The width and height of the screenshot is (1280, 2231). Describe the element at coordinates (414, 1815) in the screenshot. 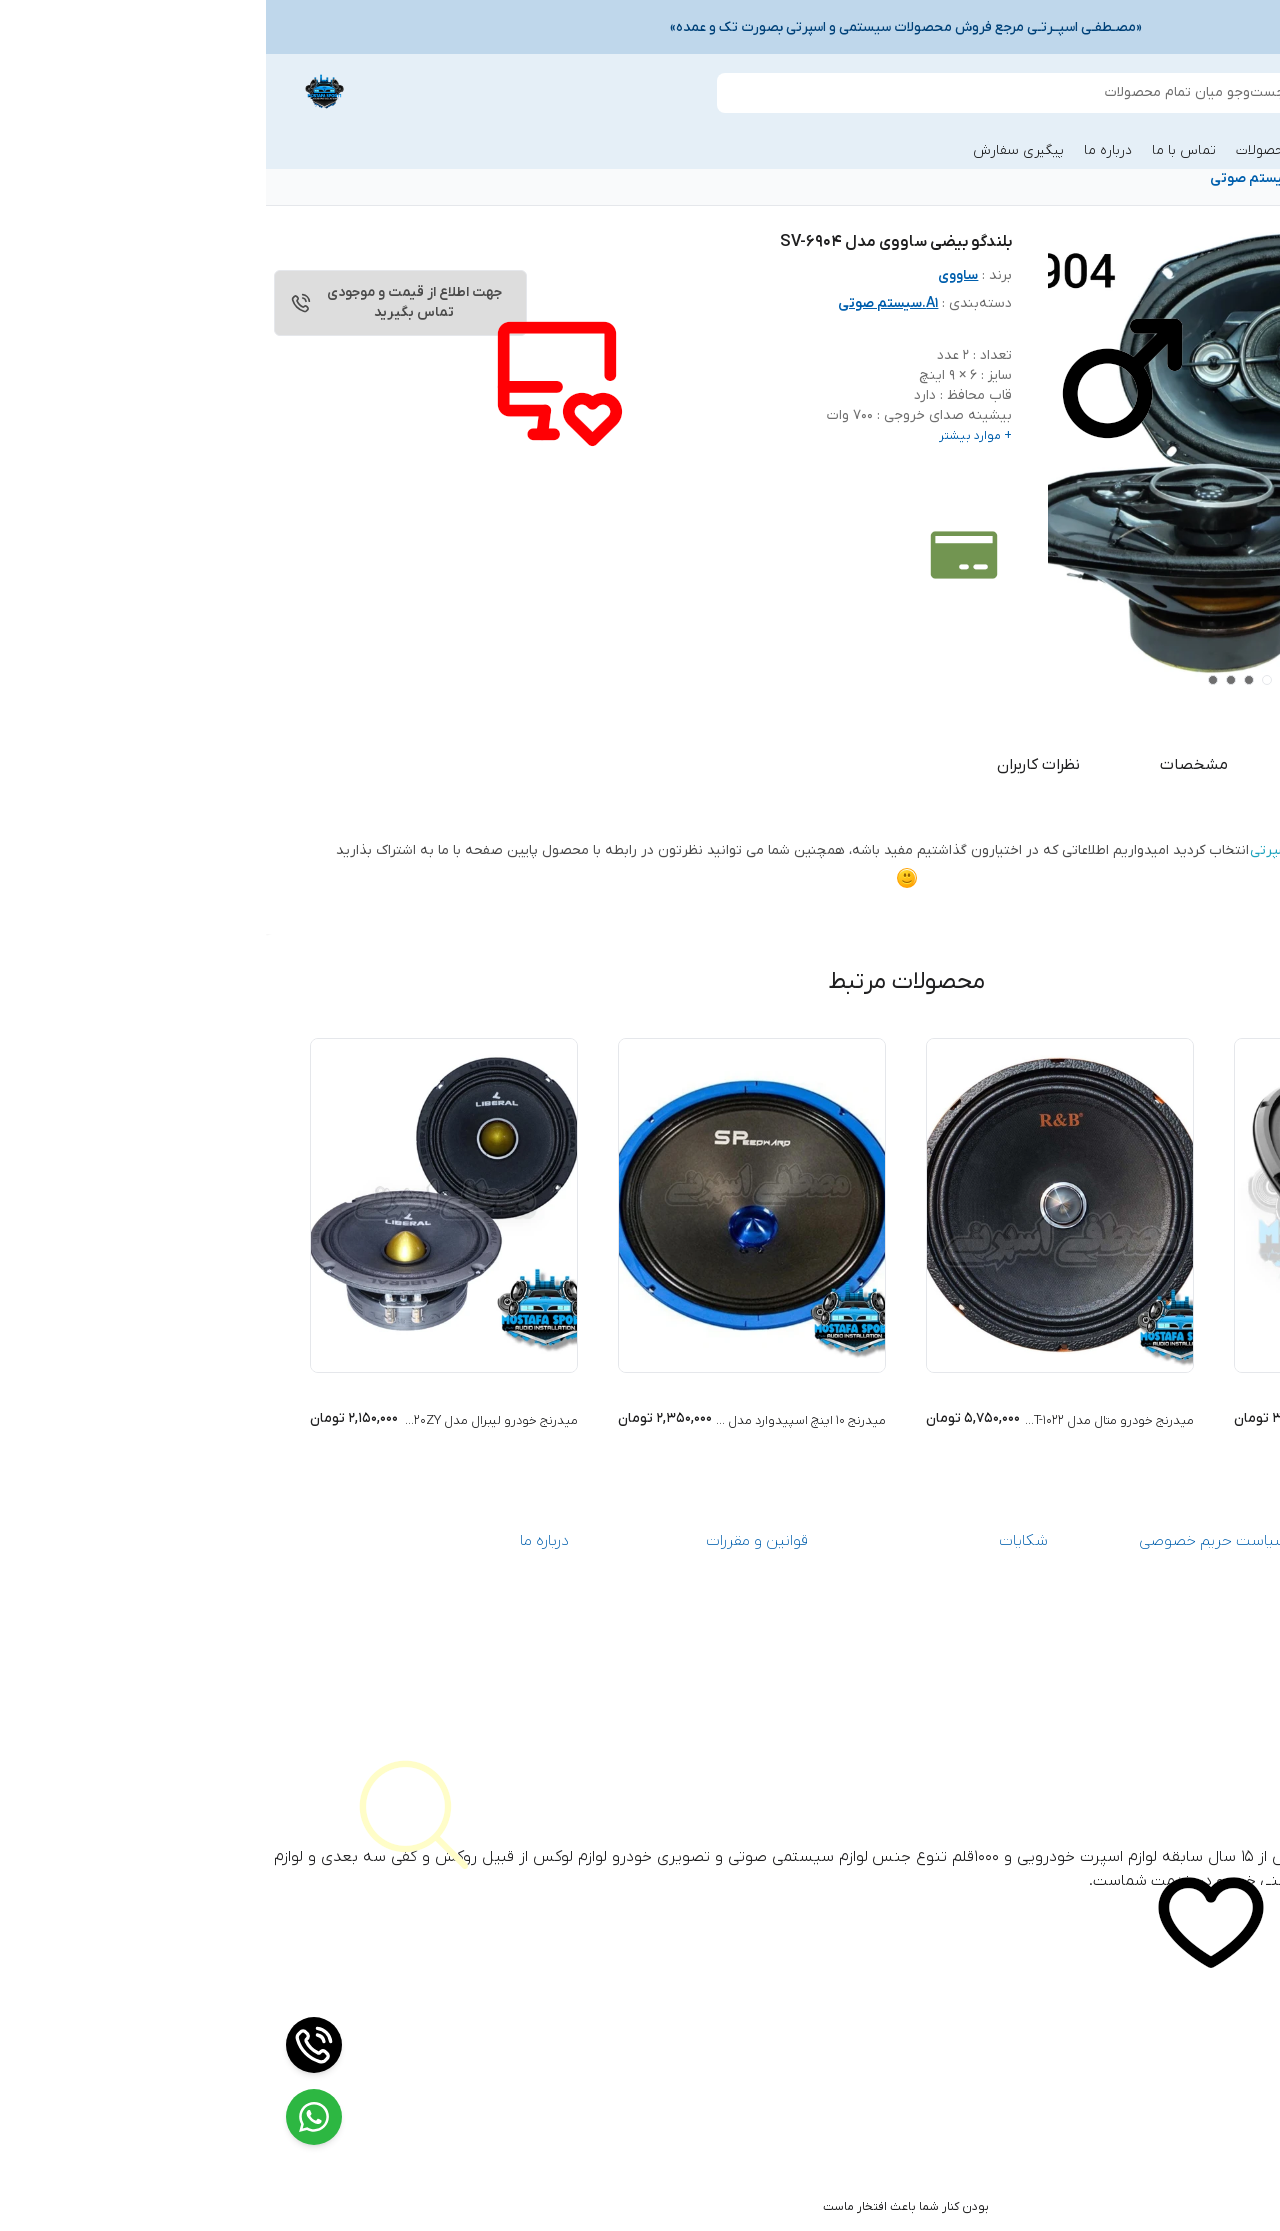

I see `search for content or items` at that location.